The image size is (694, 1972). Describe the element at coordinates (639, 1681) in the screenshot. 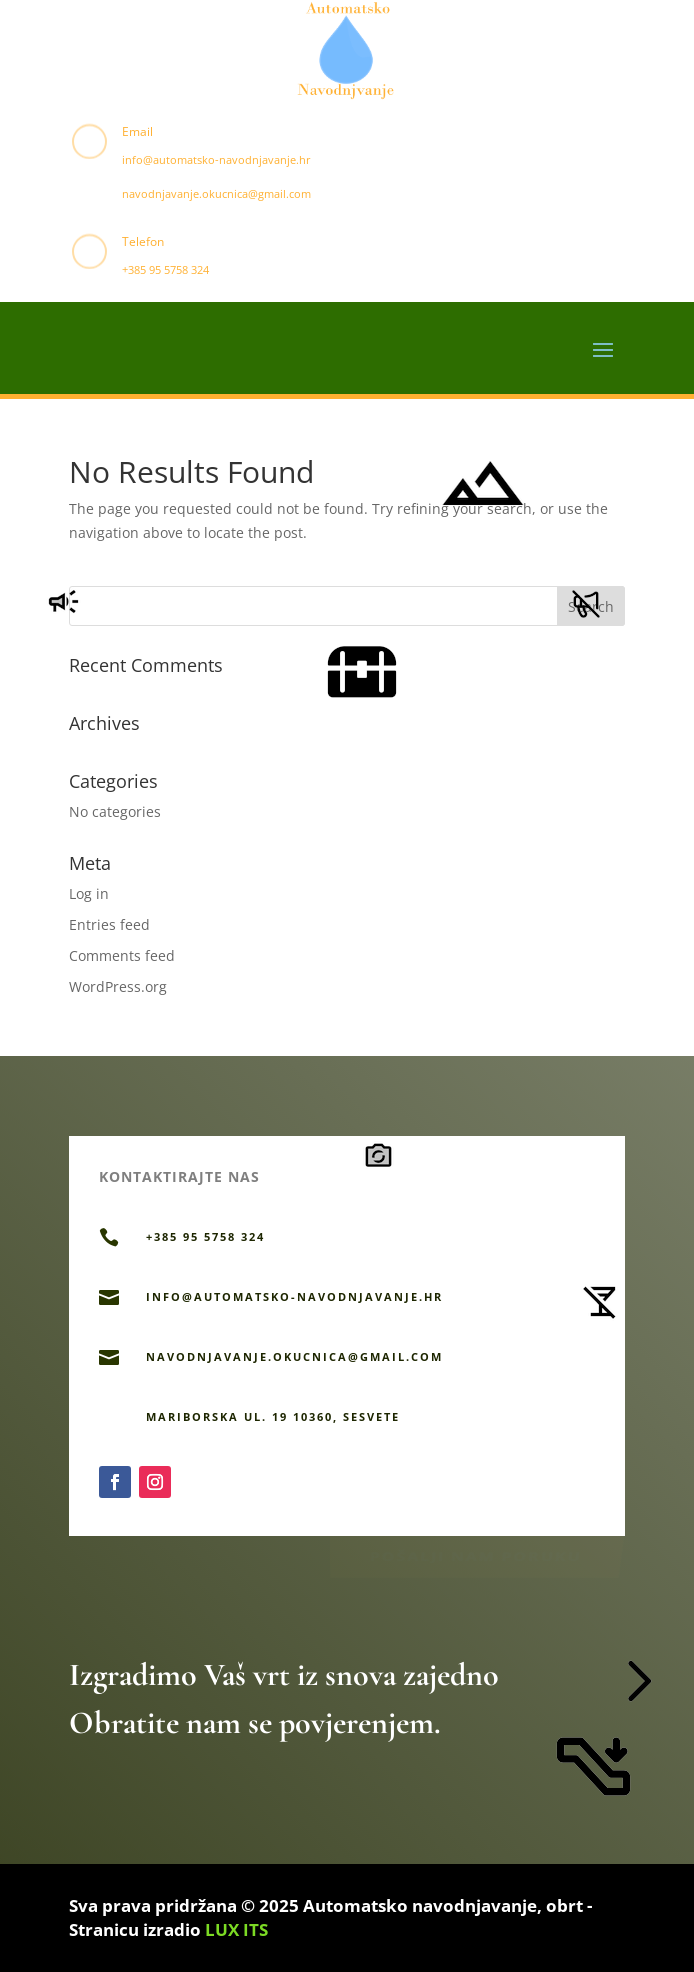

I see `navigate to the next item or screen` at that location.